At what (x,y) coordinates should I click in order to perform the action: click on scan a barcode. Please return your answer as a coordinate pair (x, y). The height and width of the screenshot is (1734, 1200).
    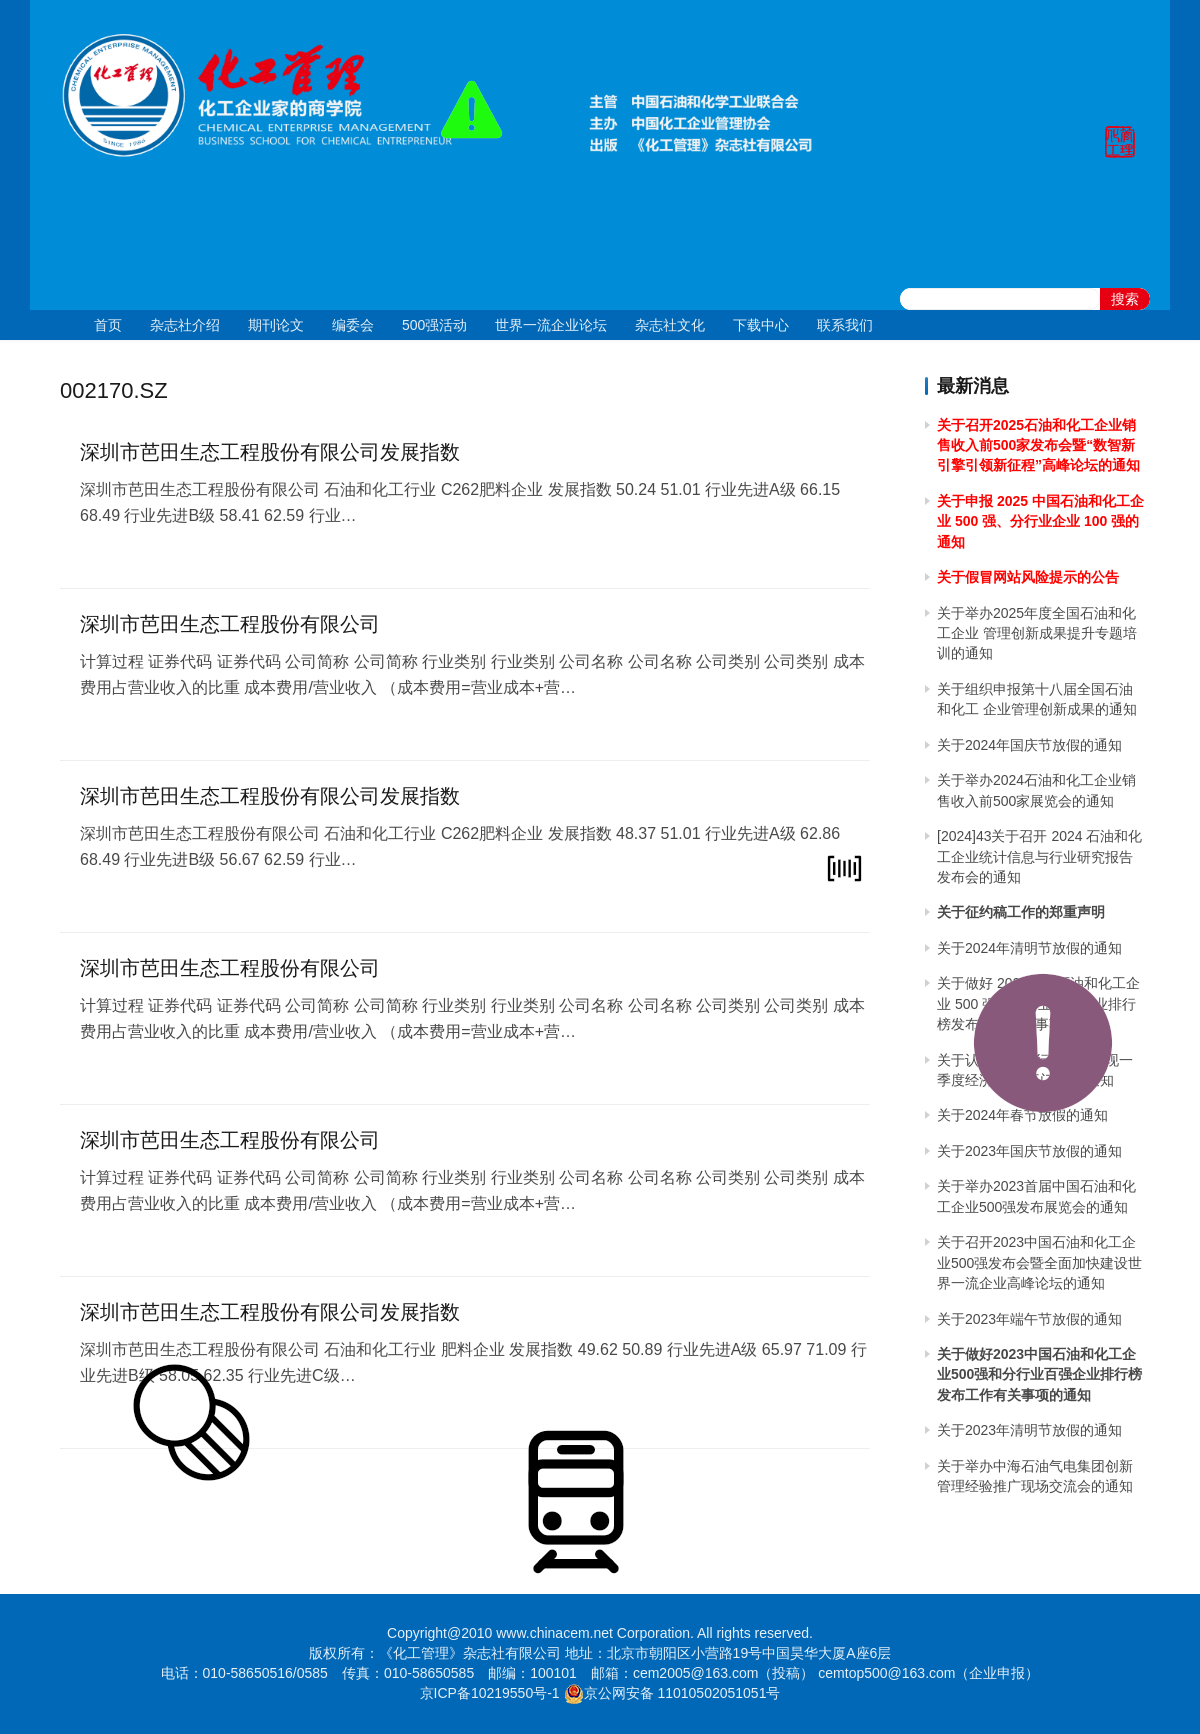
    Looking at the image, I should click on (844, 868).